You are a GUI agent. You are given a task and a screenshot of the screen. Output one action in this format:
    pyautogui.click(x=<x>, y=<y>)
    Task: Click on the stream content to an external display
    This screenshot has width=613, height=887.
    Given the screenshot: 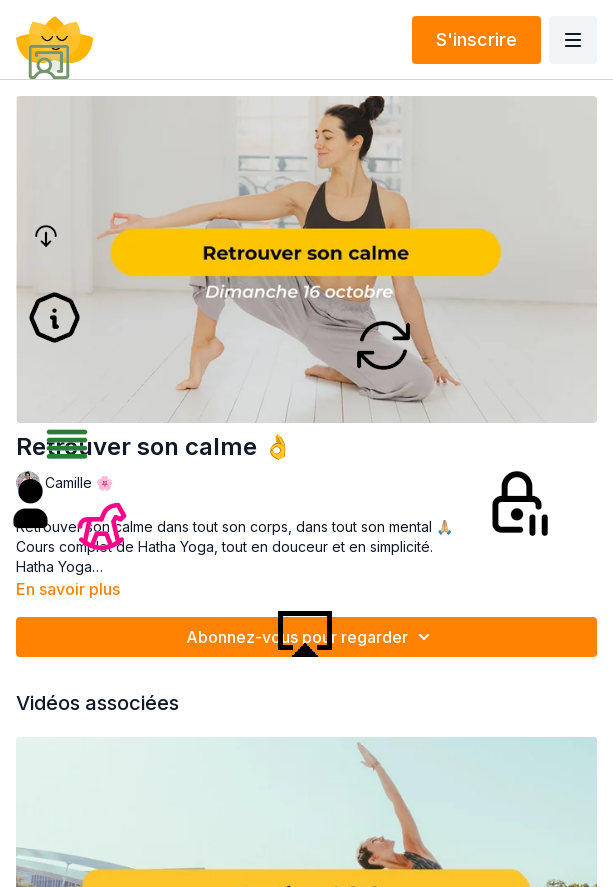 What is the action you would take?
    pyautogui.click(x=305, y=633)
    